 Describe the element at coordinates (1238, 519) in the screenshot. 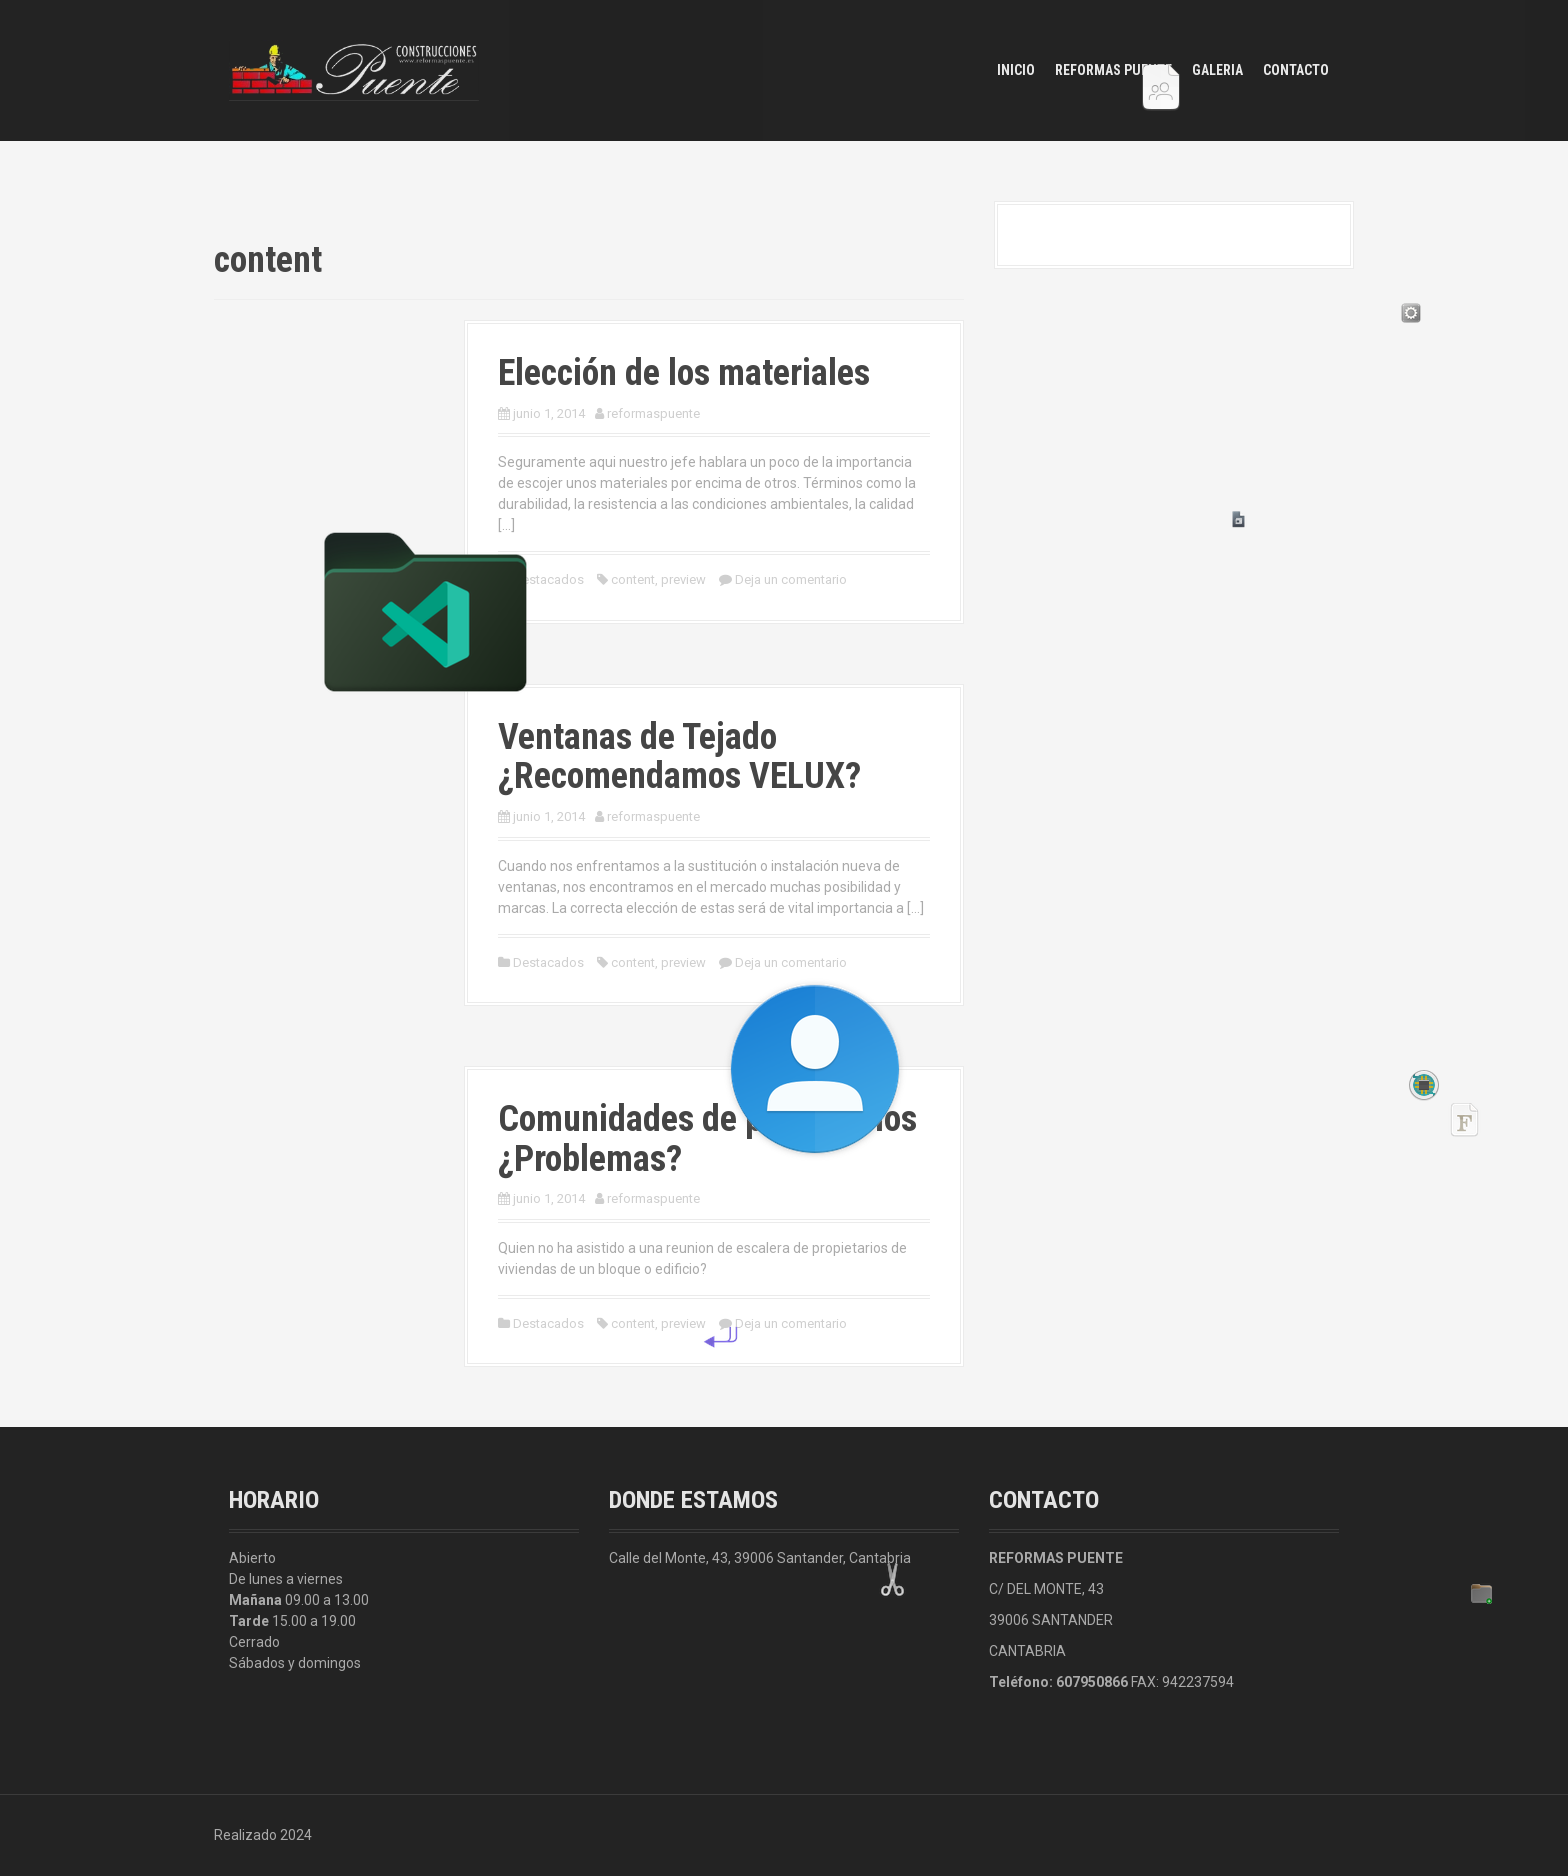

I see `news message or newsletter file type` at that location.